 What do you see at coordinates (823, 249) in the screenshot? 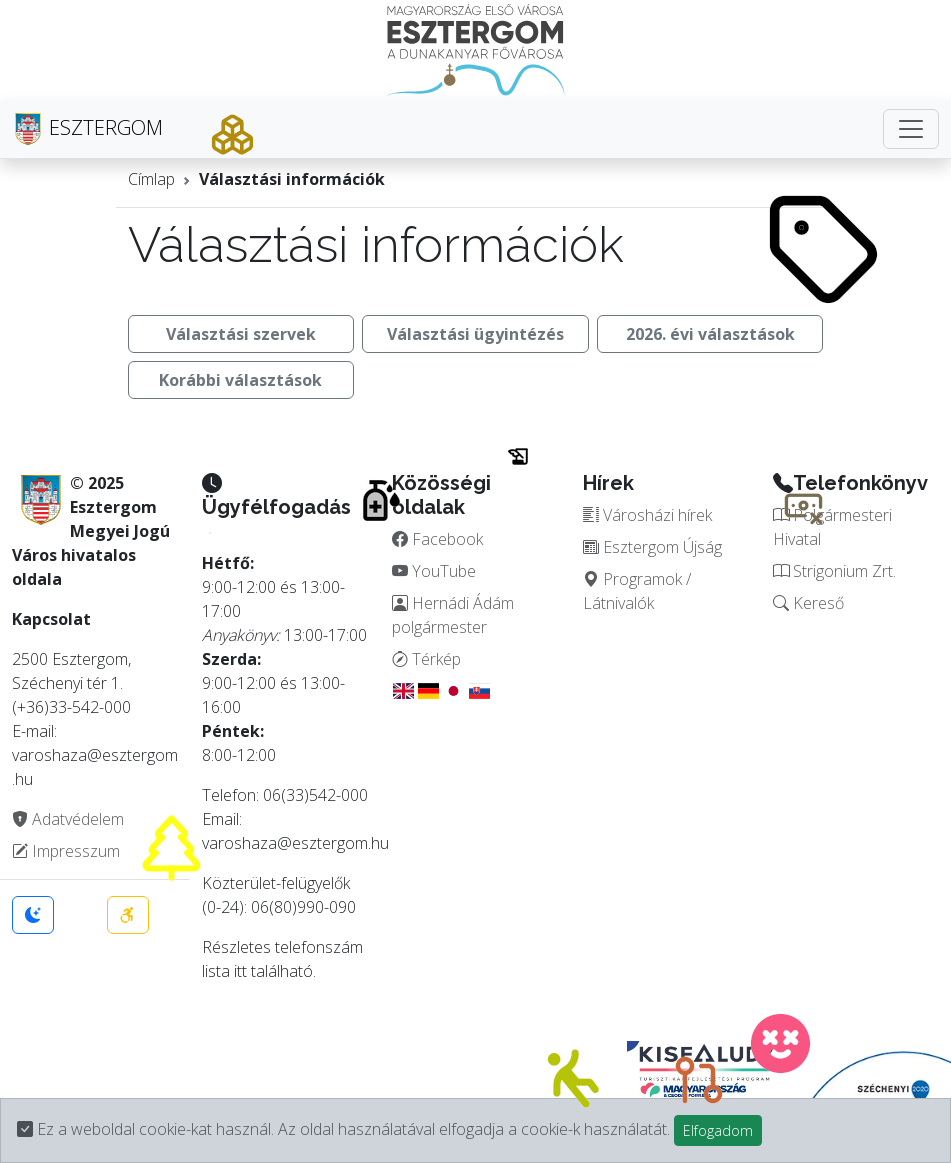
I see `add or manage tags for an item` at bounding box center [823, 249].